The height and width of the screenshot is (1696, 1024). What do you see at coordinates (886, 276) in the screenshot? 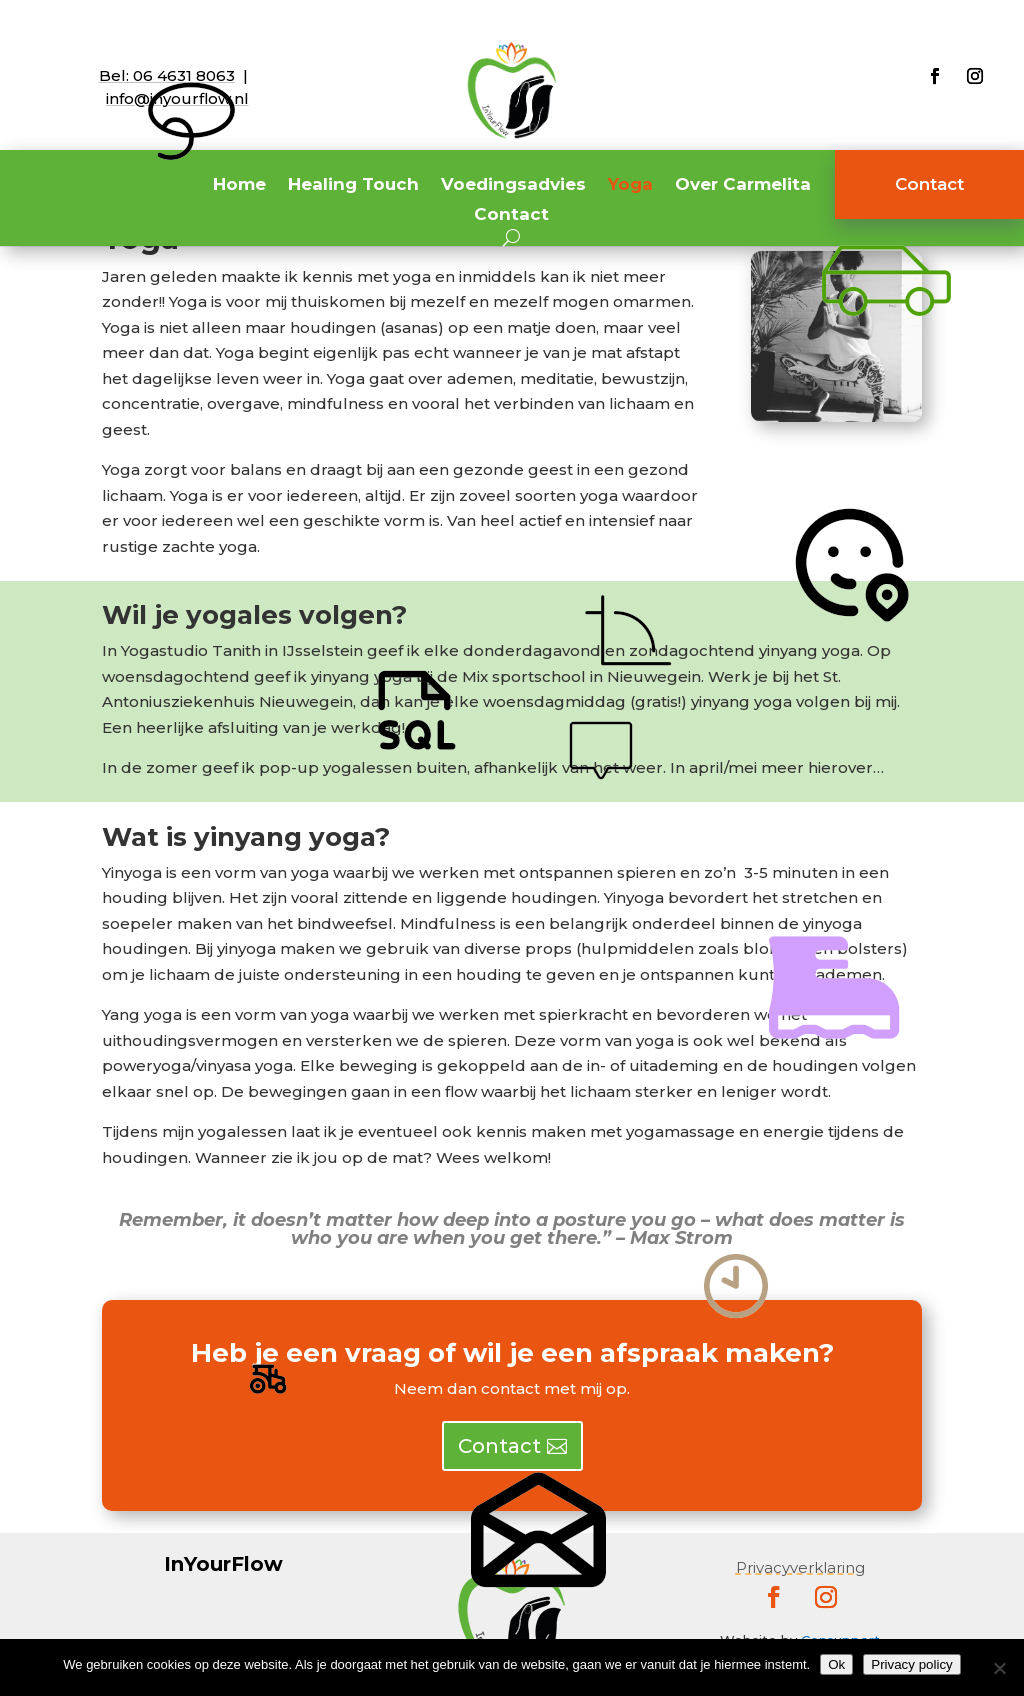
I see `access vehicle or car-related settings` at bounding box center [886, 276].